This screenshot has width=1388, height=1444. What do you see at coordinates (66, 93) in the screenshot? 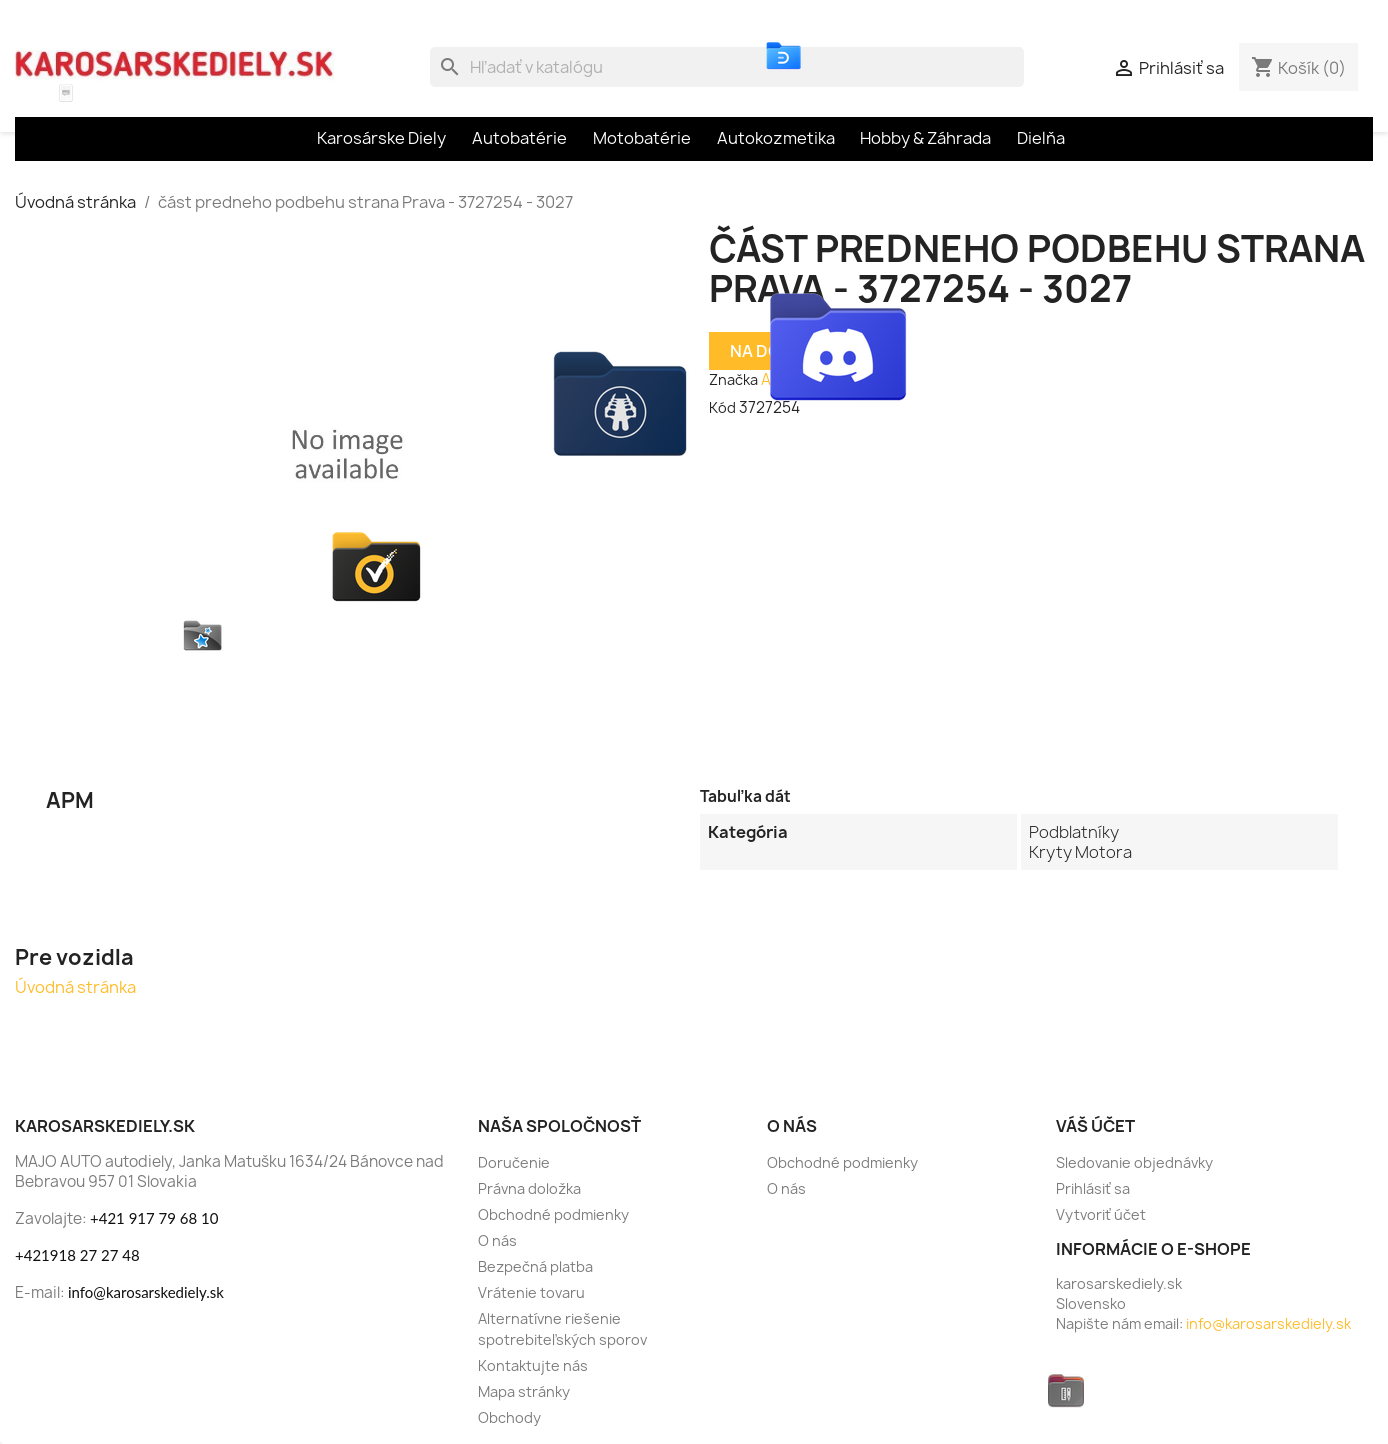
I see `subrip subtitle file (.srt)` at bounding box center [66, 93].